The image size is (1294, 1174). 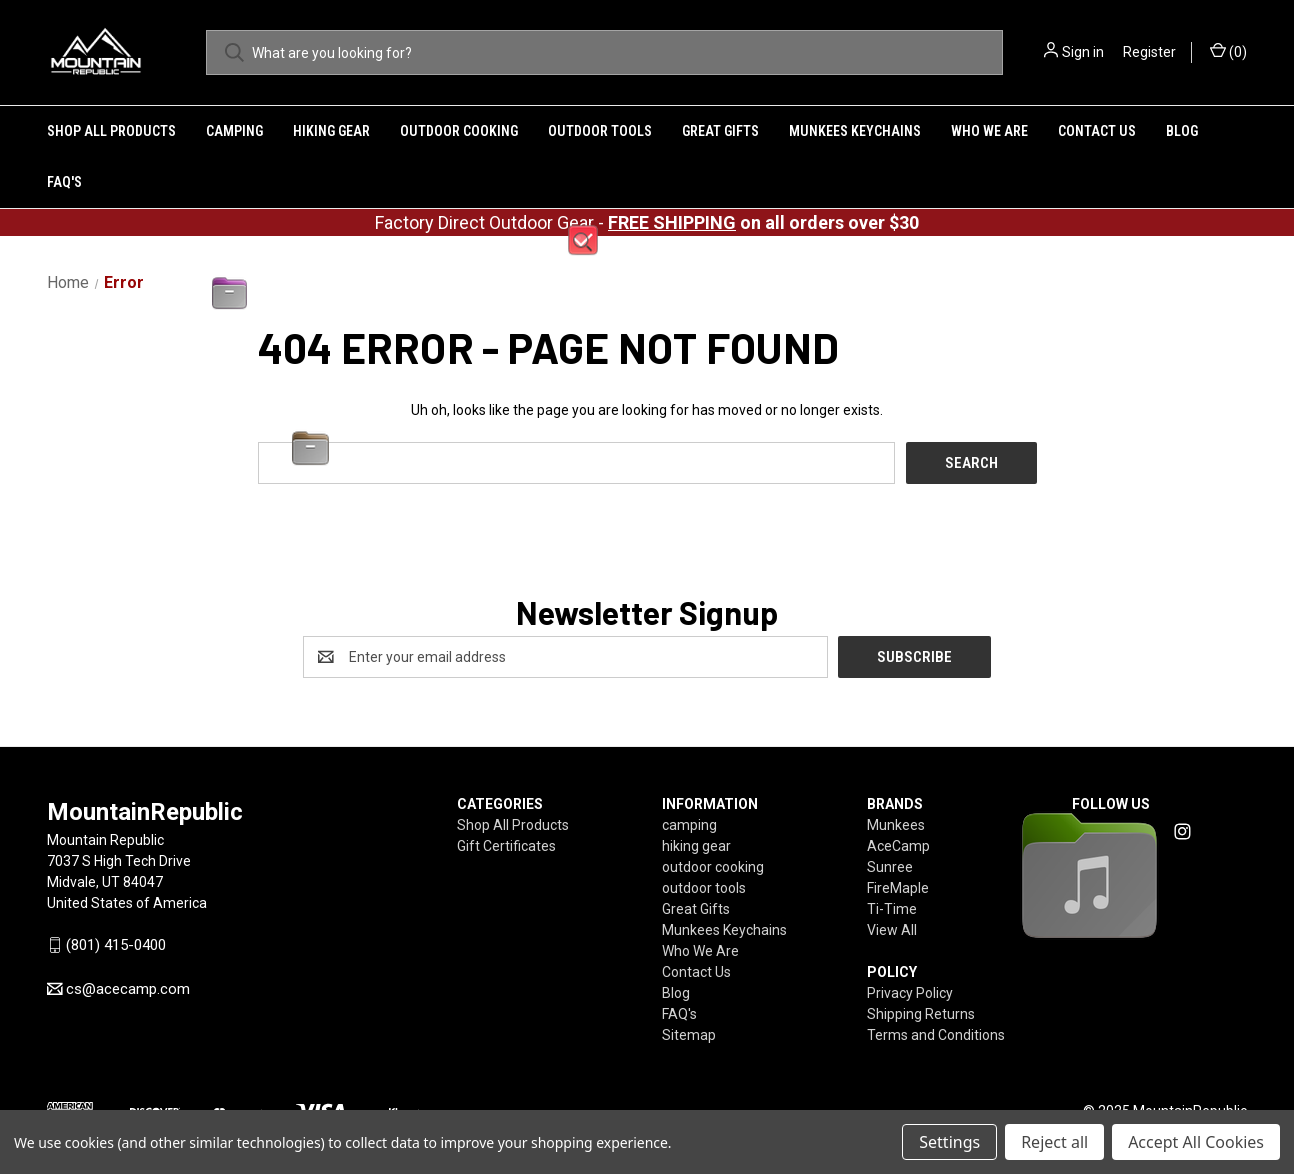 What do you see at coordinates (310, 447) in the screenshot?
I see `open the file manager` at bounding box center [310, 447].